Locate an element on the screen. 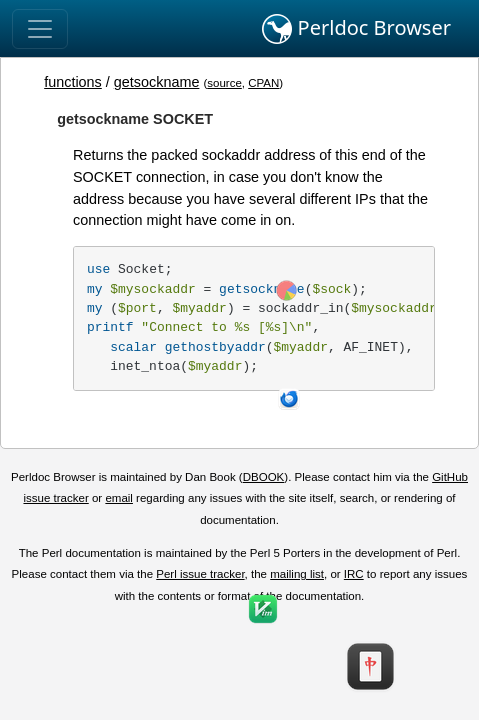 This screenshot has height=720, width=479. open disk usage analyzer is located at coordinates (286, 290).